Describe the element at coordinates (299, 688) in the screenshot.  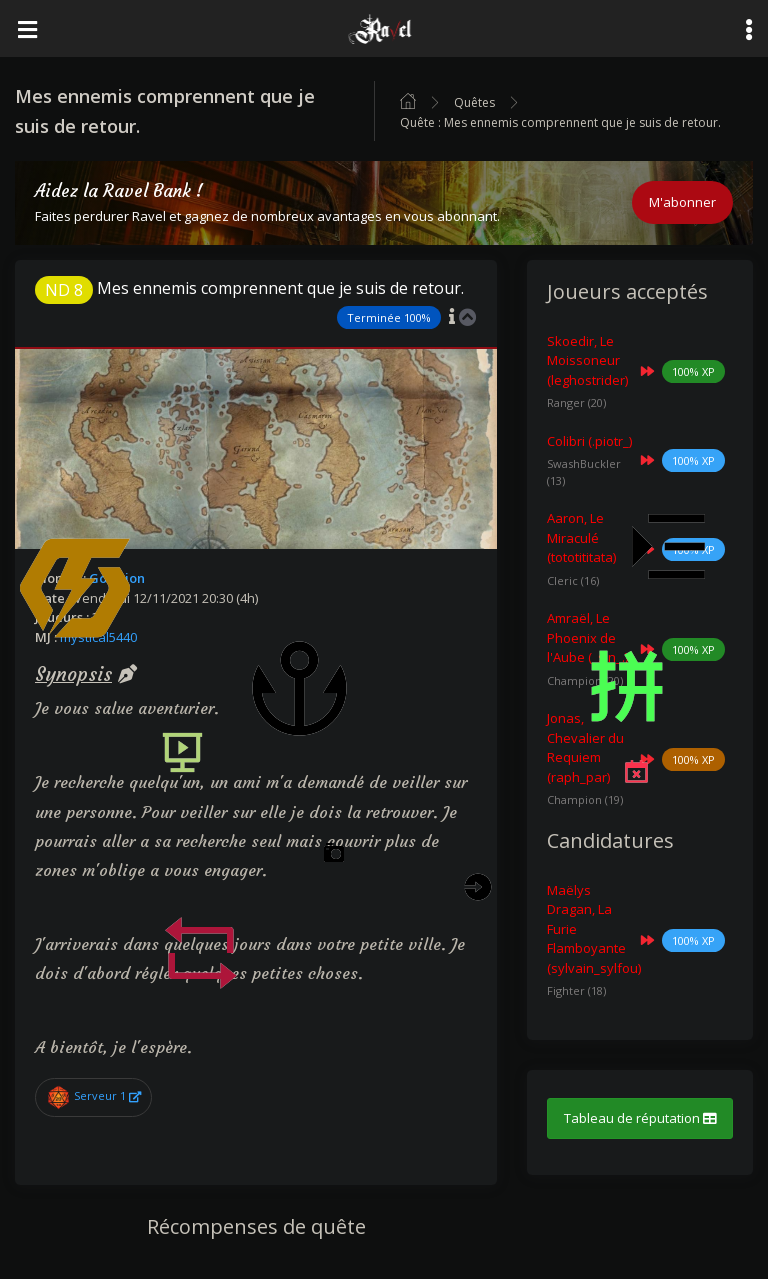
I see `access marina or harbor locations` at that location.